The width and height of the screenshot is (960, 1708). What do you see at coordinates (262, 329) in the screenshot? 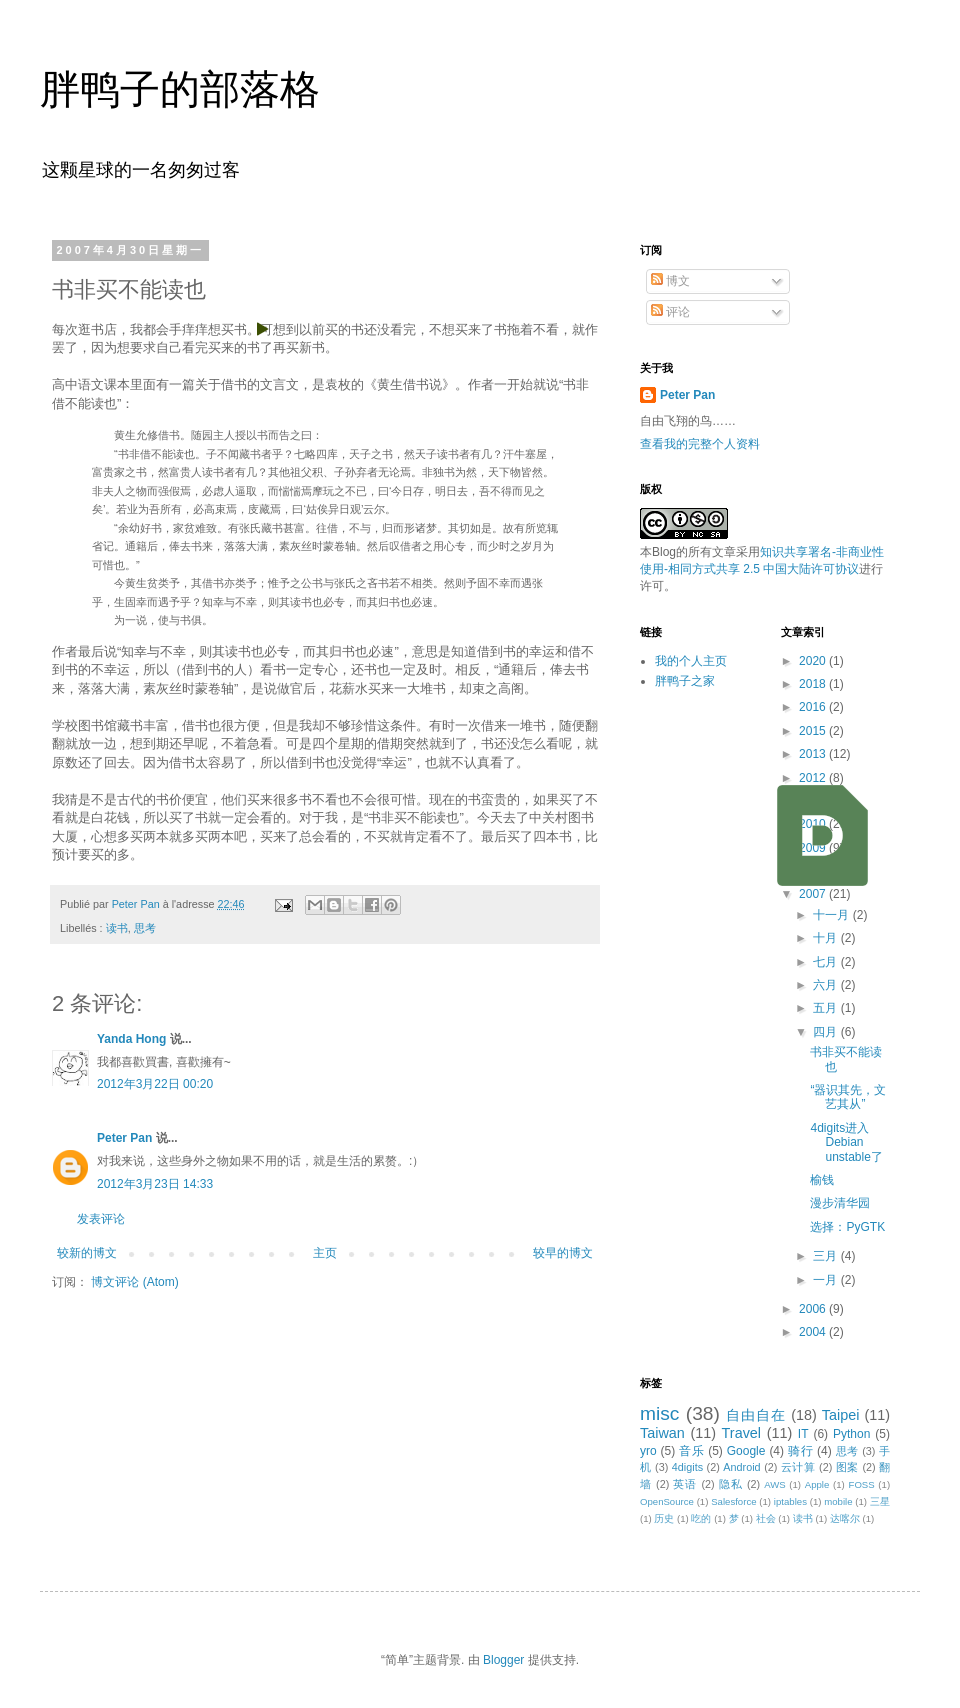
I see `play media or start playback` at bounding box center [262, 329].